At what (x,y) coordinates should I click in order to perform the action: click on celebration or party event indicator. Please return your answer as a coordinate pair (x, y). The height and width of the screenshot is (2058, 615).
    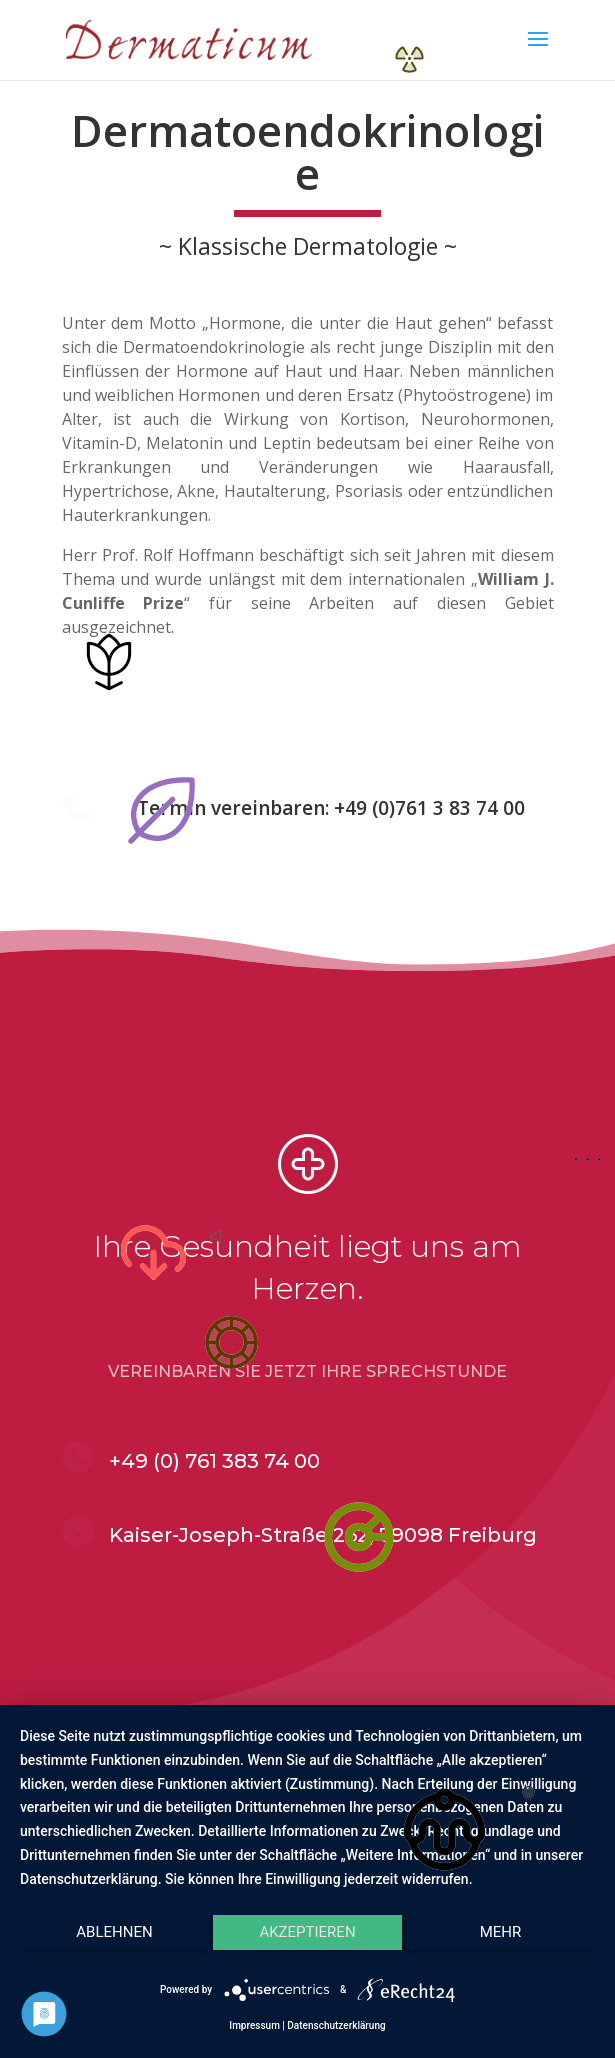
    Looking at the image, I should click on (528, 1793).